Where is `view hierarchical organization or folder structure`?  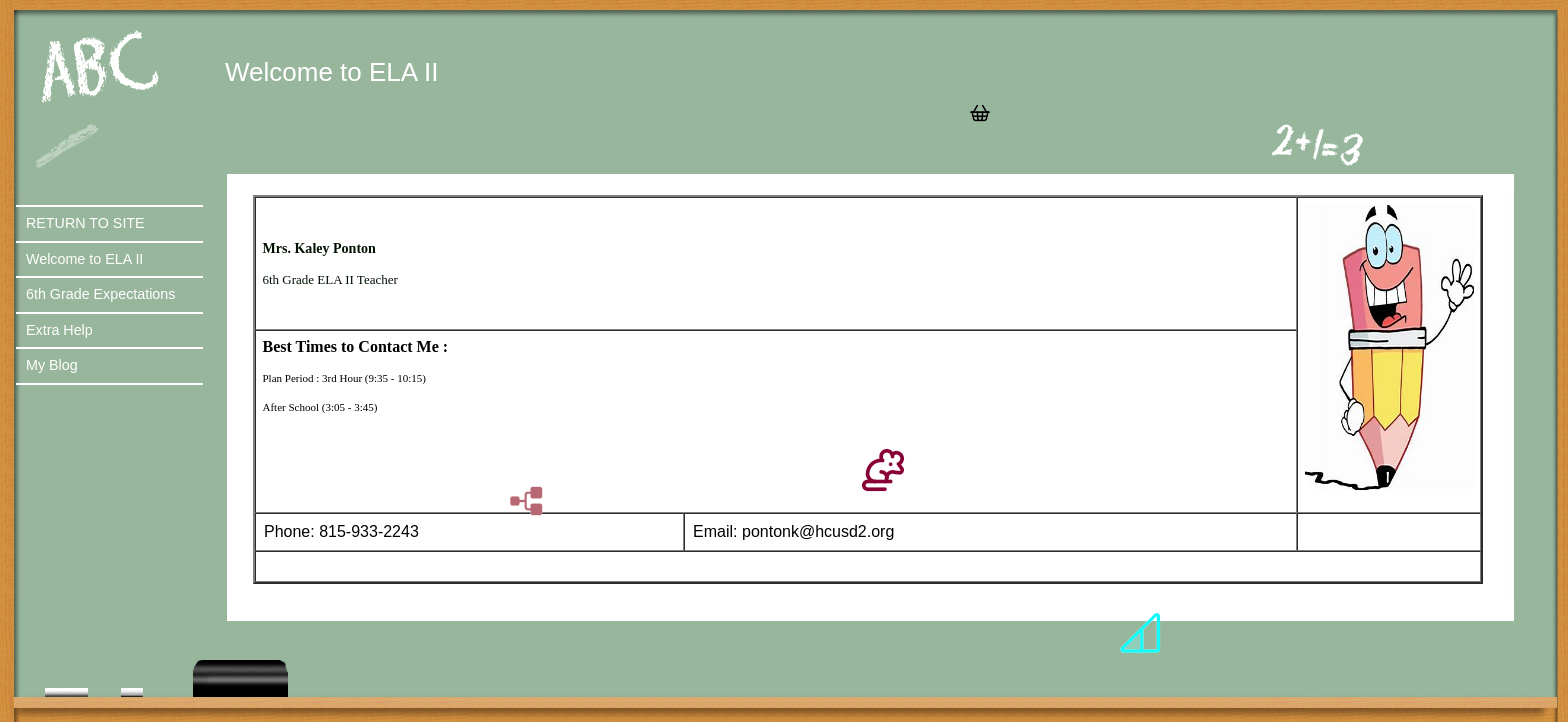 view hierarchical organization or folder structure is located at coordinates (528, 501).